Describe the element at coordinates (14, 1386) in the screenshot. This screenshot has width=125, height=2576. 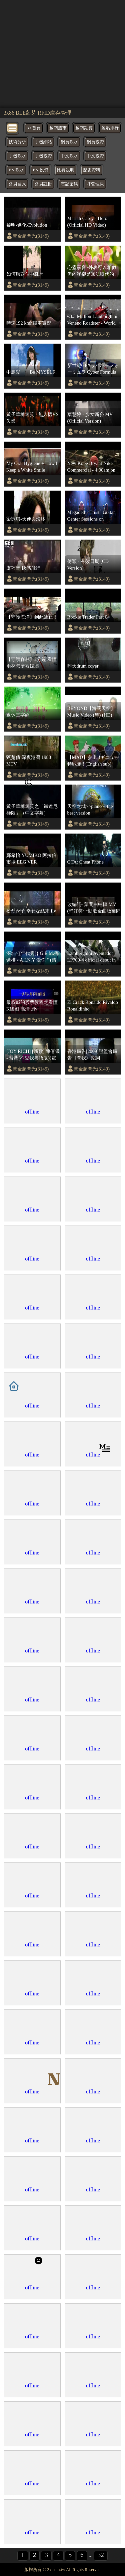
I see `navigate to home screen` at that location.